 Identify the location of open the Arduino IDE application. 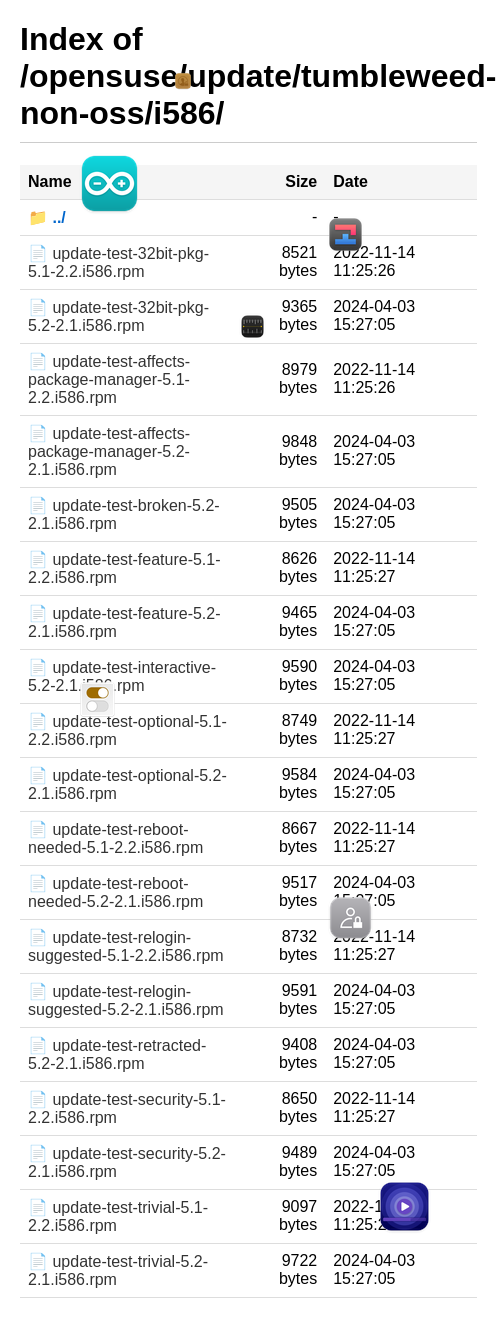
(109, 183).